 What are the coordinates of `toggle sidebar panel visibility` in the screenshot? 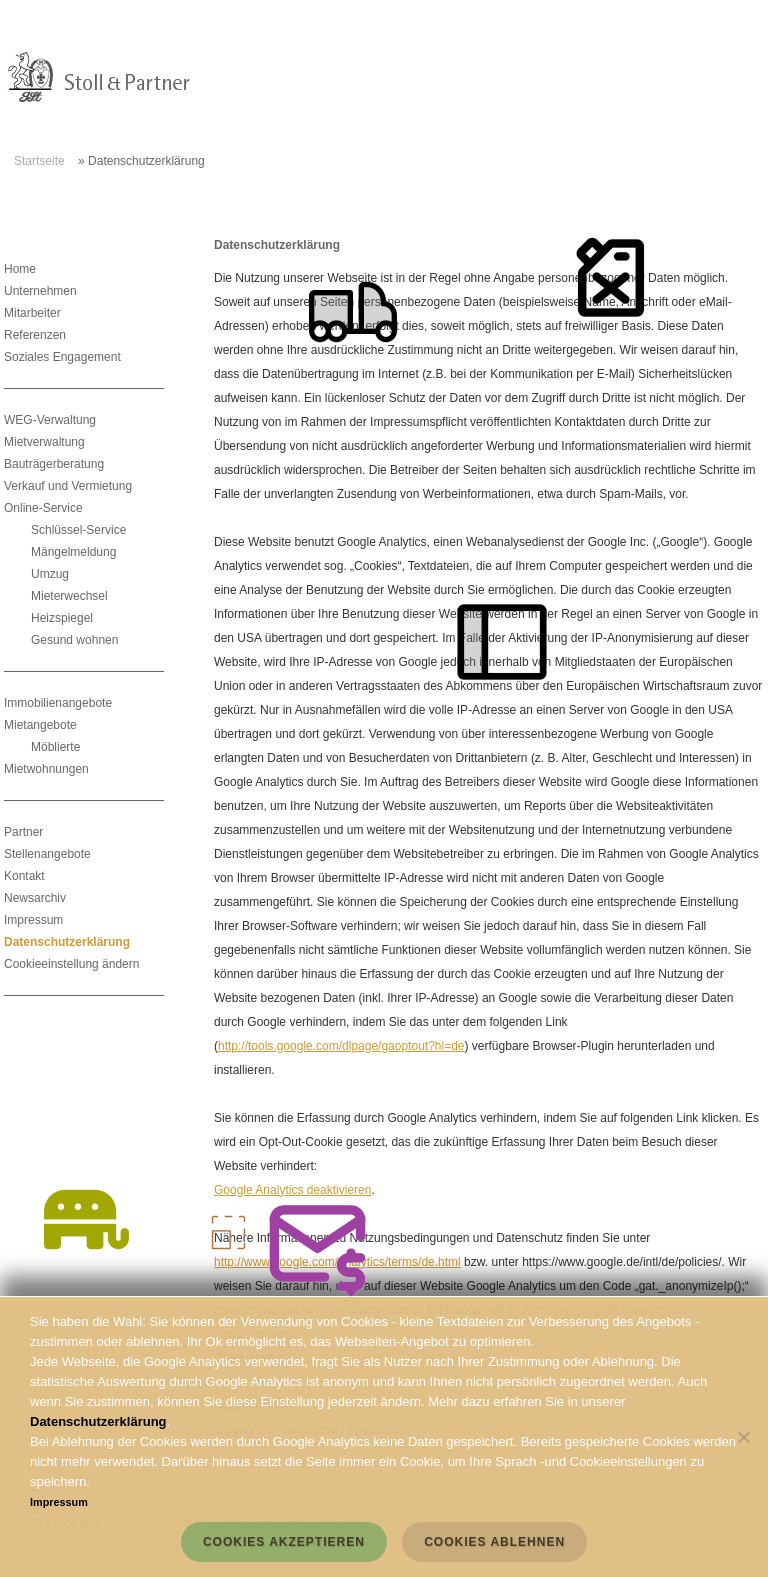 It's located at (502, 642).